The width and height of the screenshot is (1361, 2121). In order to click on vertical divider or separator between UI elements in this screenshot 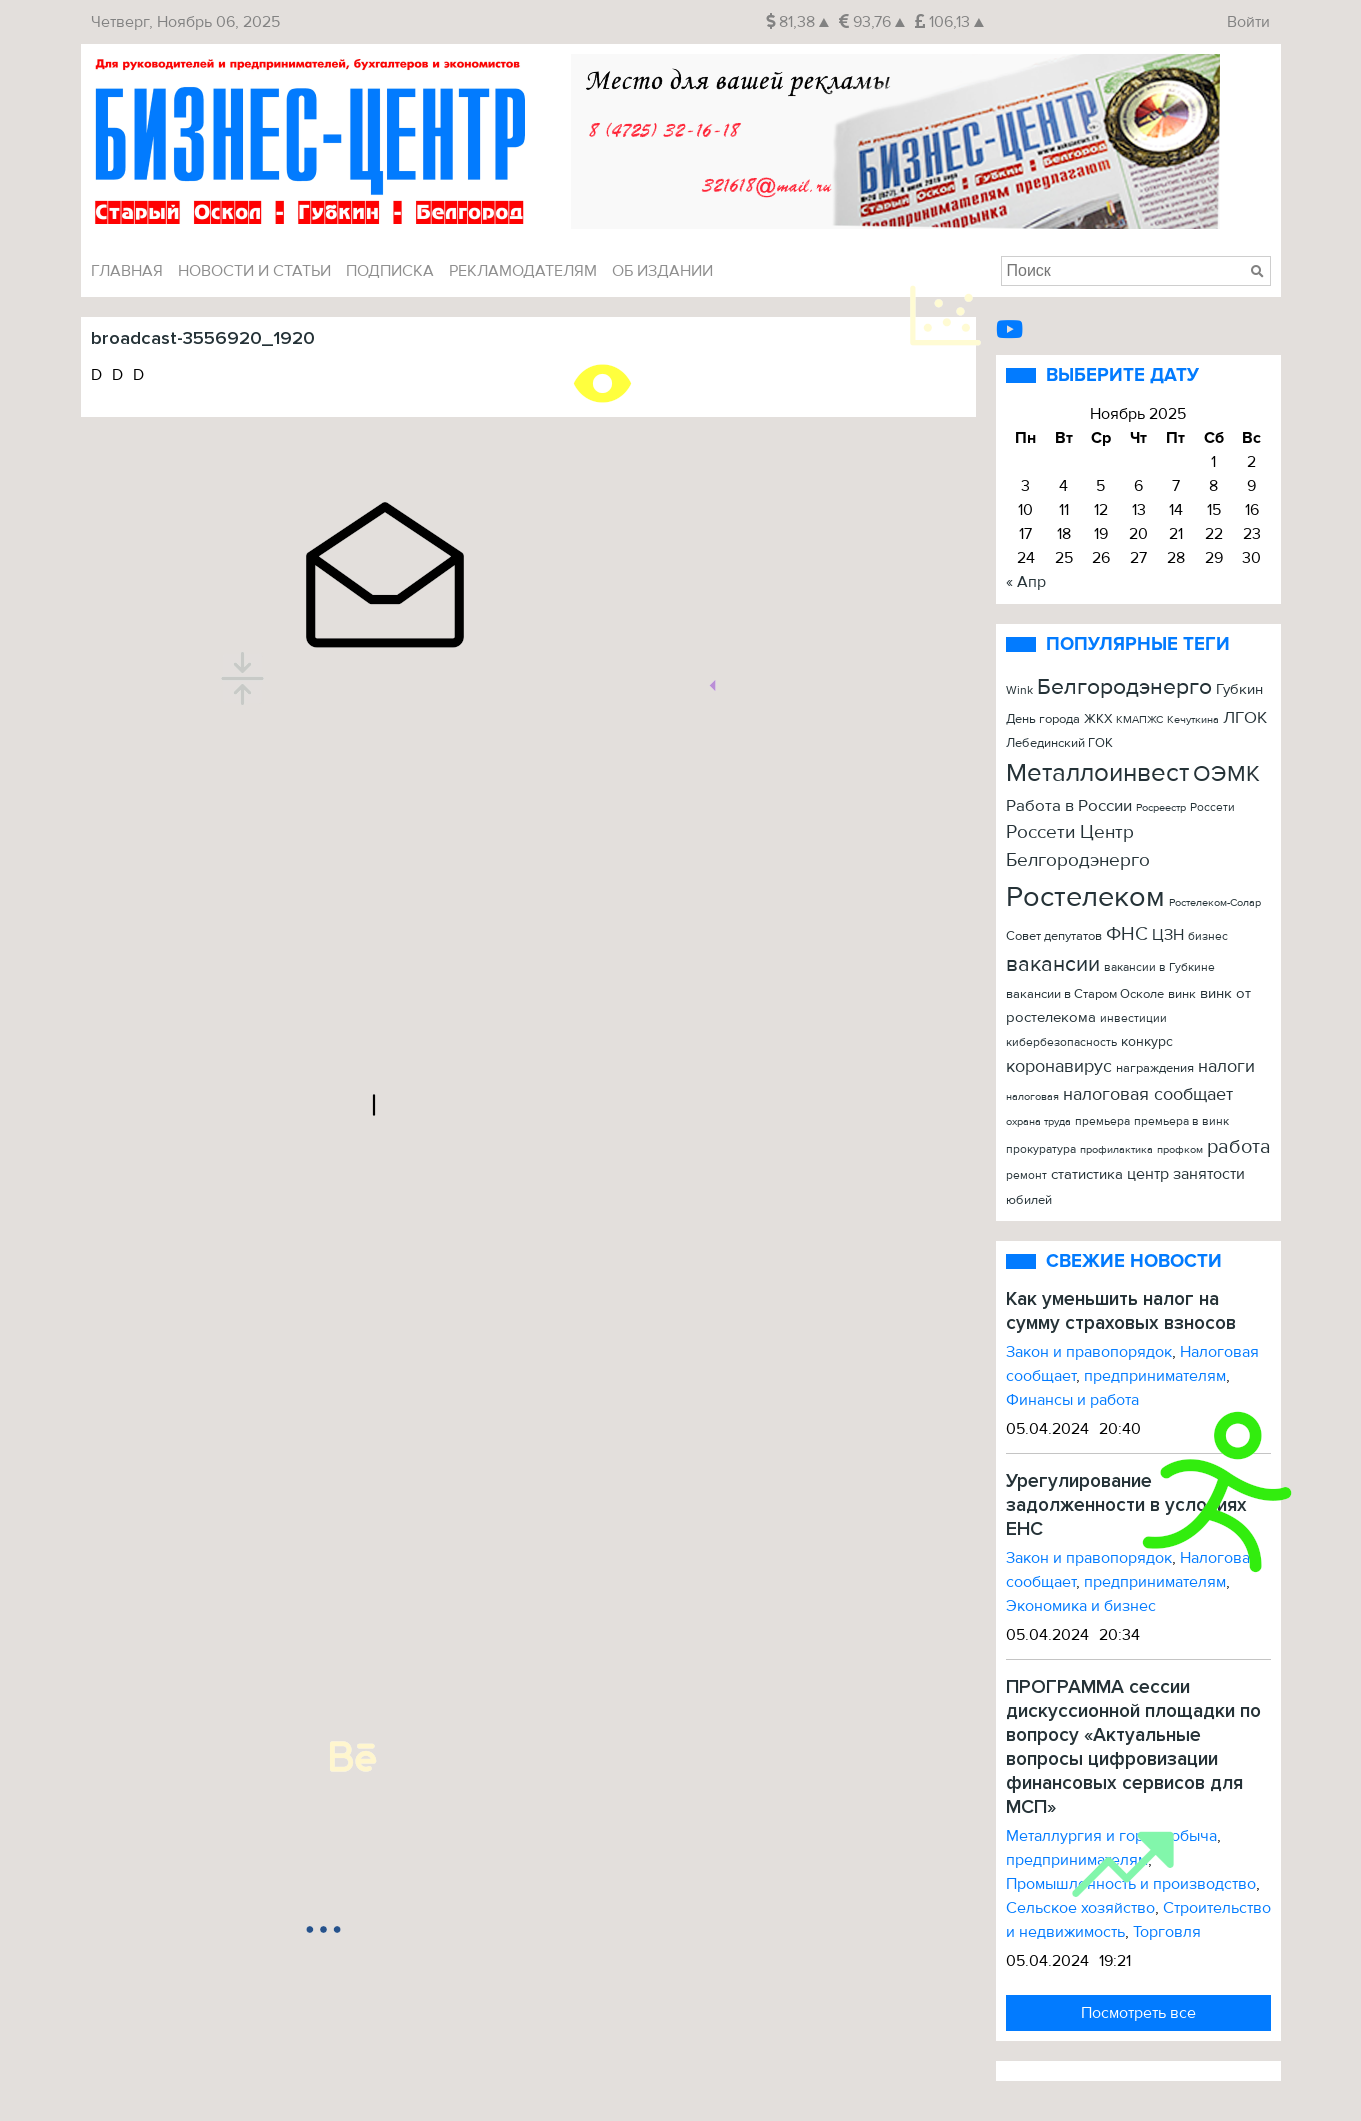, I will do `click(374, 1105)`.